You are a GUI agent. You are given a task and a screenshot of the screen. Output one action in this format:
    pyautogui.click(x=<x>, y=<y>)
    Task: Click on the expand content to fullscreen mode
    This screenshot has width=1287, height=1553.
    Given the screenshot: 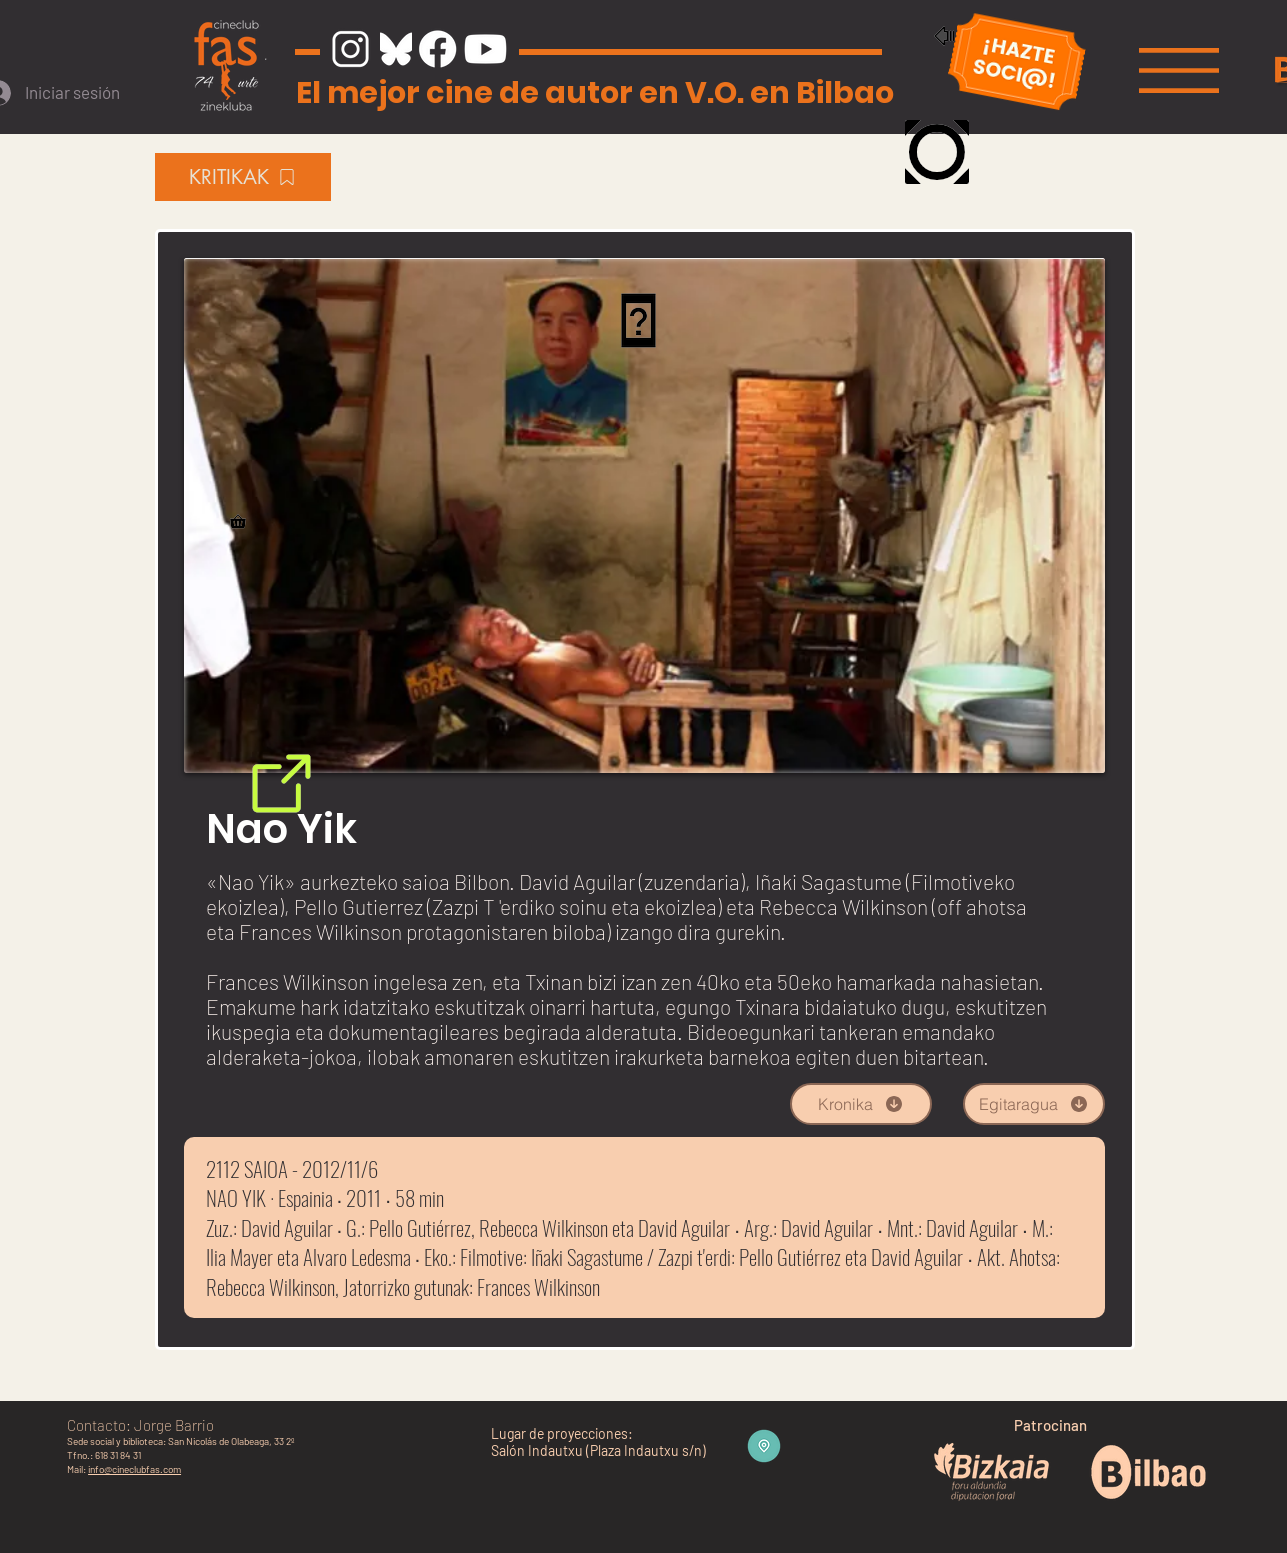 What is the action you would take?
    pyautogui.click(x=937, y=152)
    